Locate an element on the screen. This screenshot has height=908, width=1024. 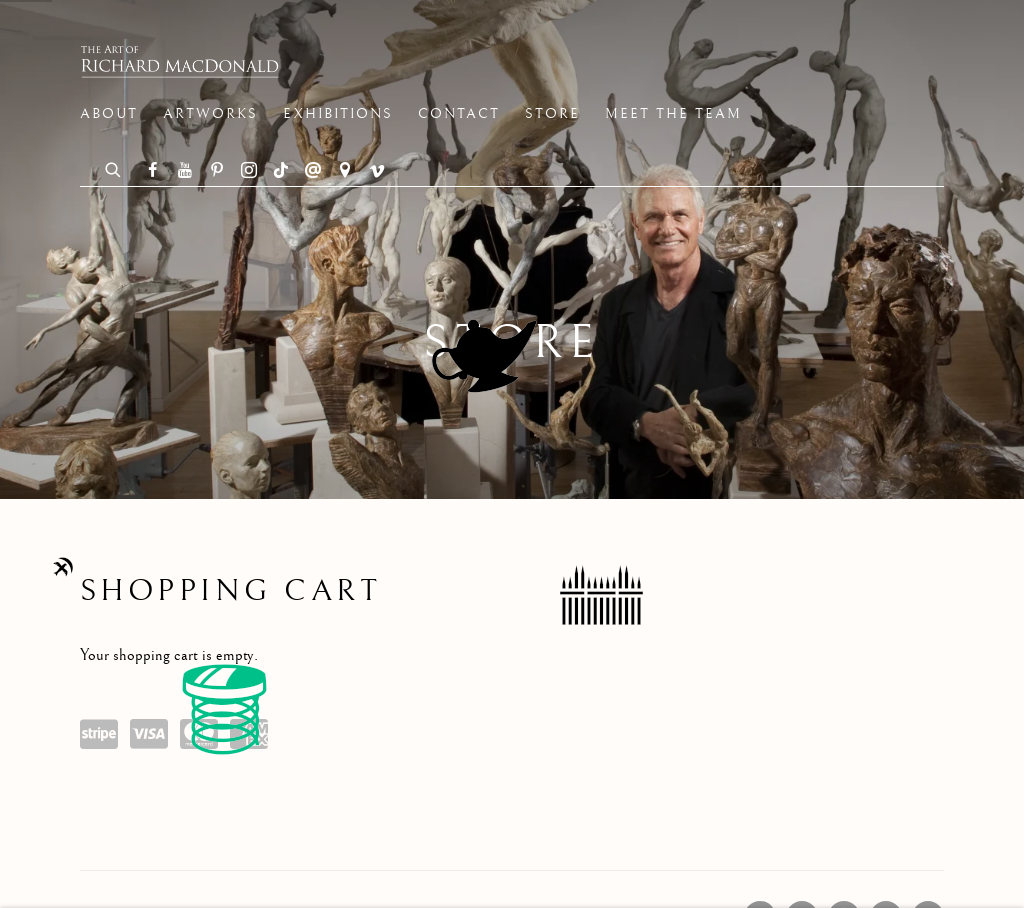
access wish or bonus features is located at coordinates (485, 357).